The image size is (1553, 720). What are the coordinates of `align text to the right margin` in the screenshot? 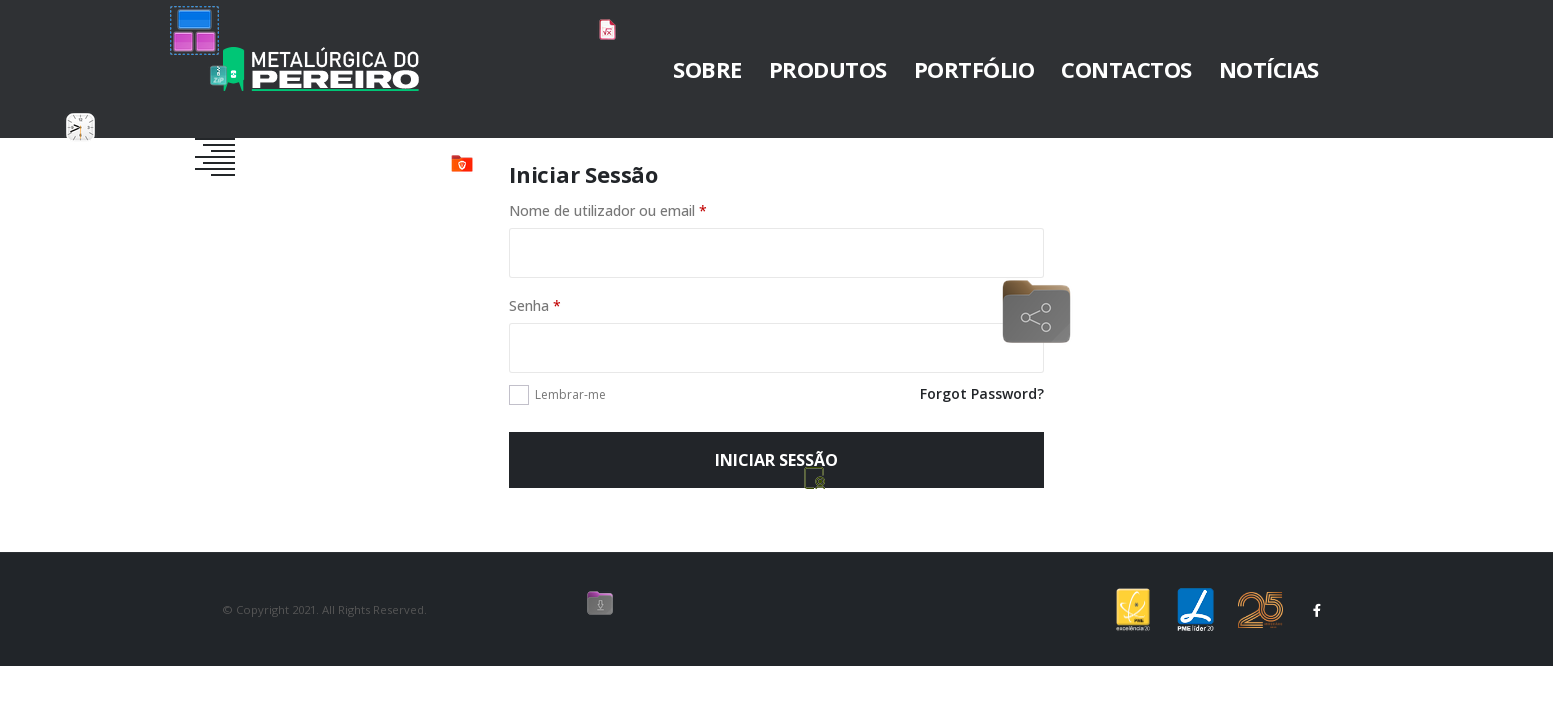 It's located at (215, 158).